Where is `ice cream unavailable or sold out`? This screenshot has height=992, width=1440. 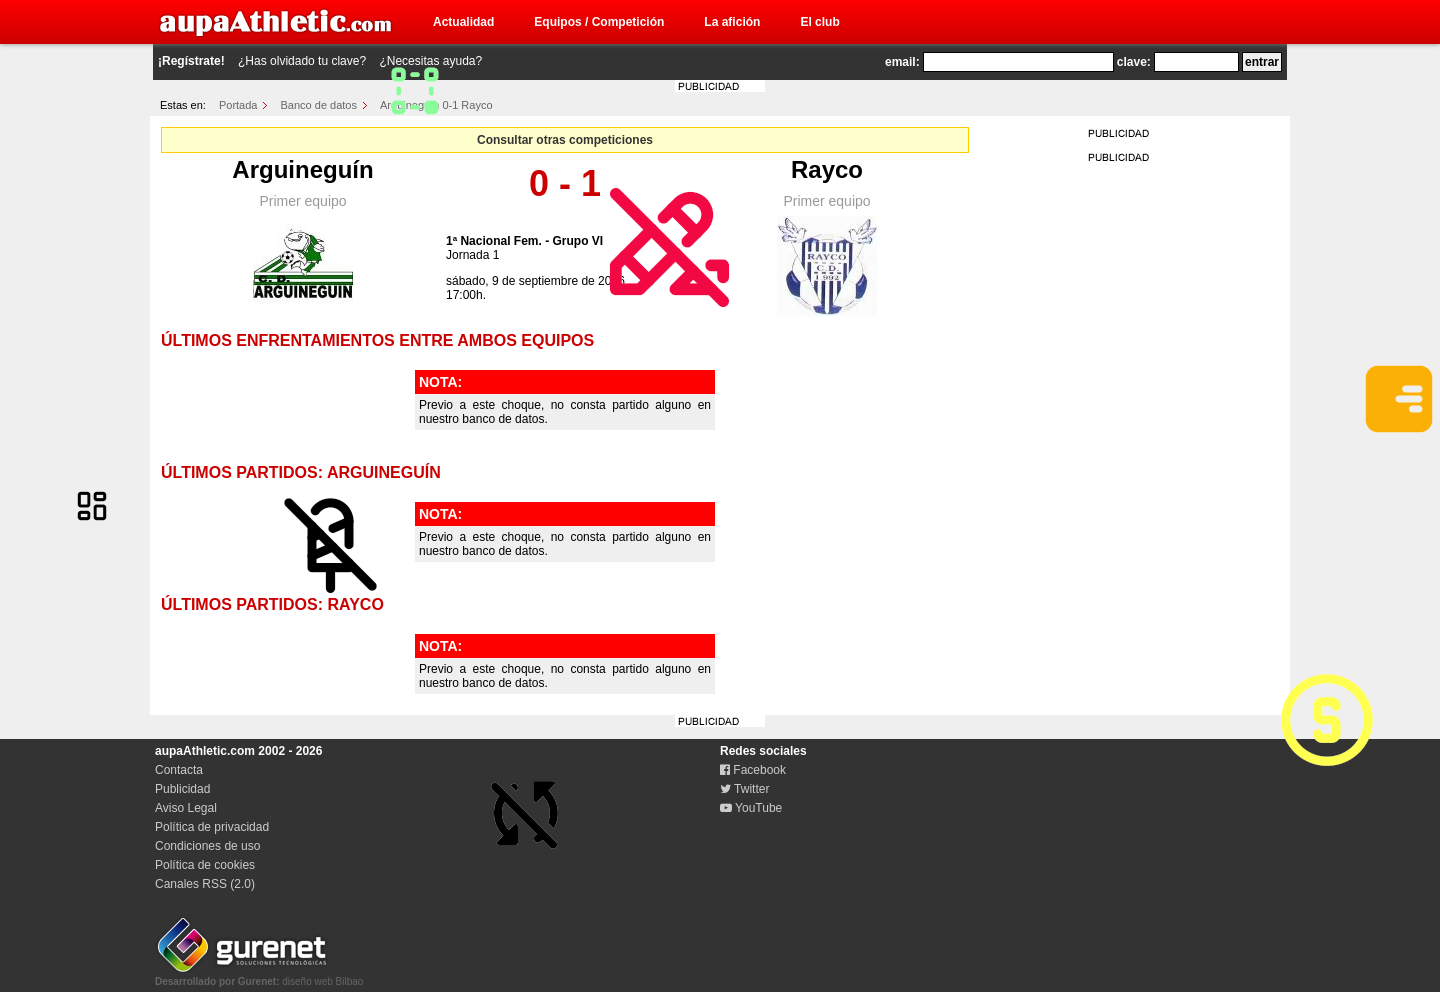 ice cream unavailable or sold out is located at coordinates (330, 544).